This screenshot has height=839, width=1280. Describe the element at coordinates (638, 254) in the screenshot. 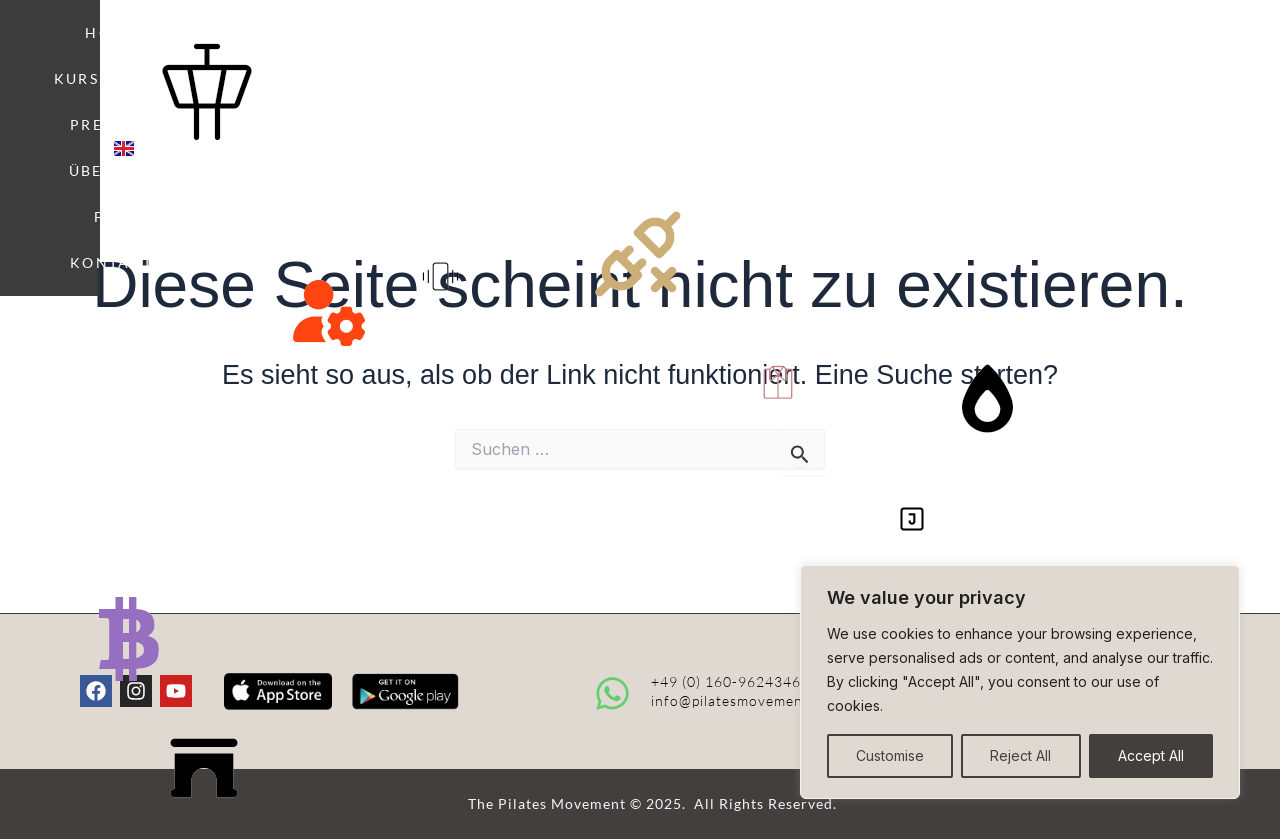

I see `disconnect from power source` at that location.